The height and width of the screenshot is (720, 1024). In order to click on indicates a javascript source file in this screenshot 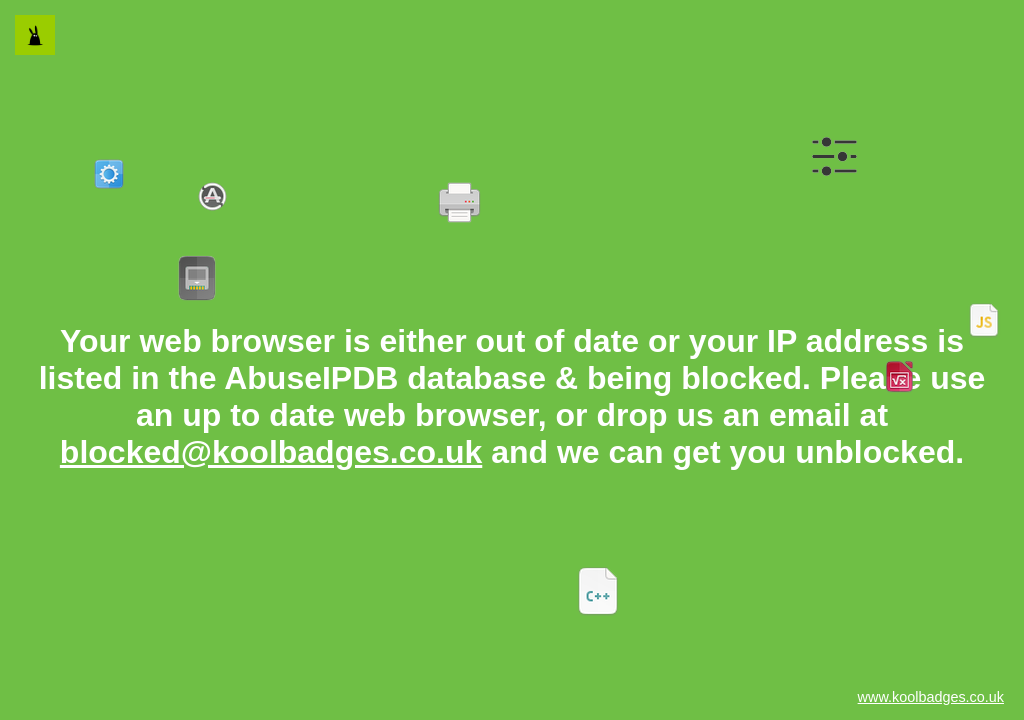, I will do `click(984, 320)`.